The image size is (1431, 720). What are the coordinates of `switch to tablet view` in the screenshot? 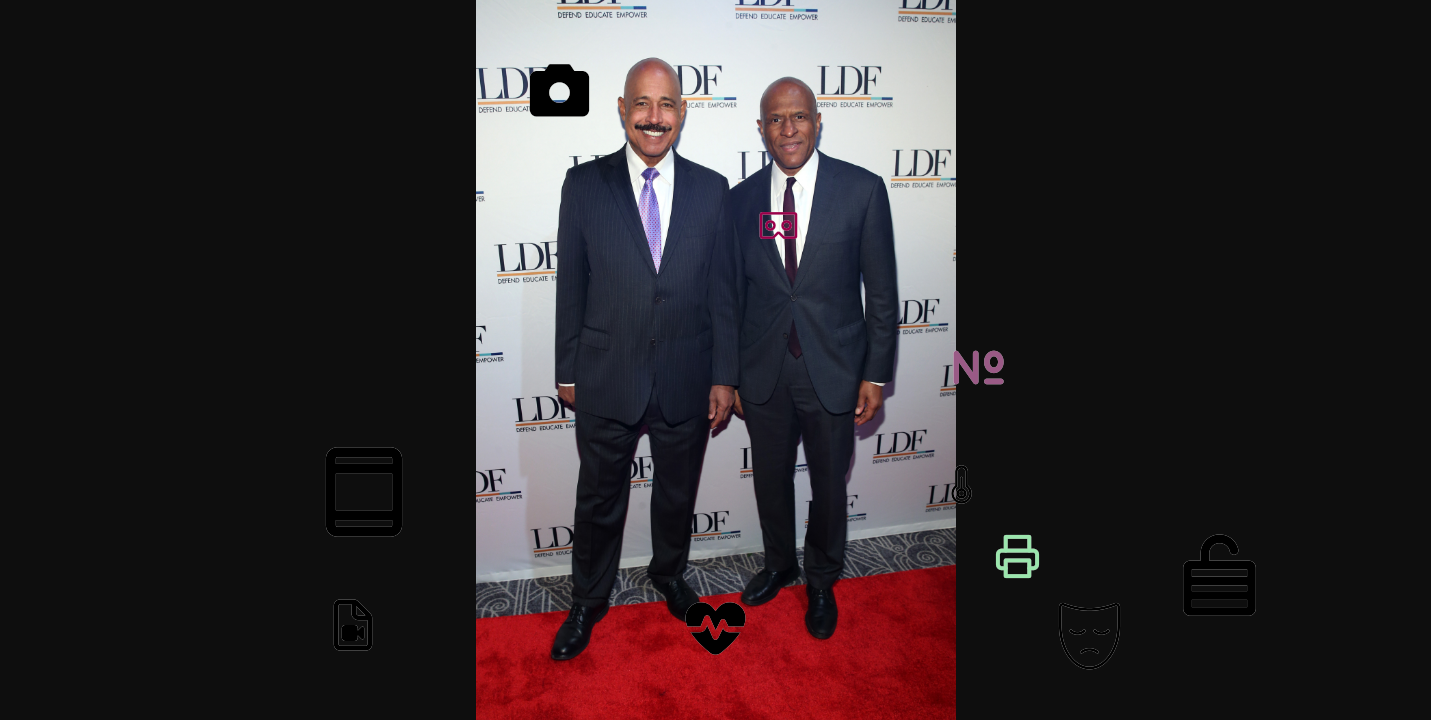 It's located at (364, 492).